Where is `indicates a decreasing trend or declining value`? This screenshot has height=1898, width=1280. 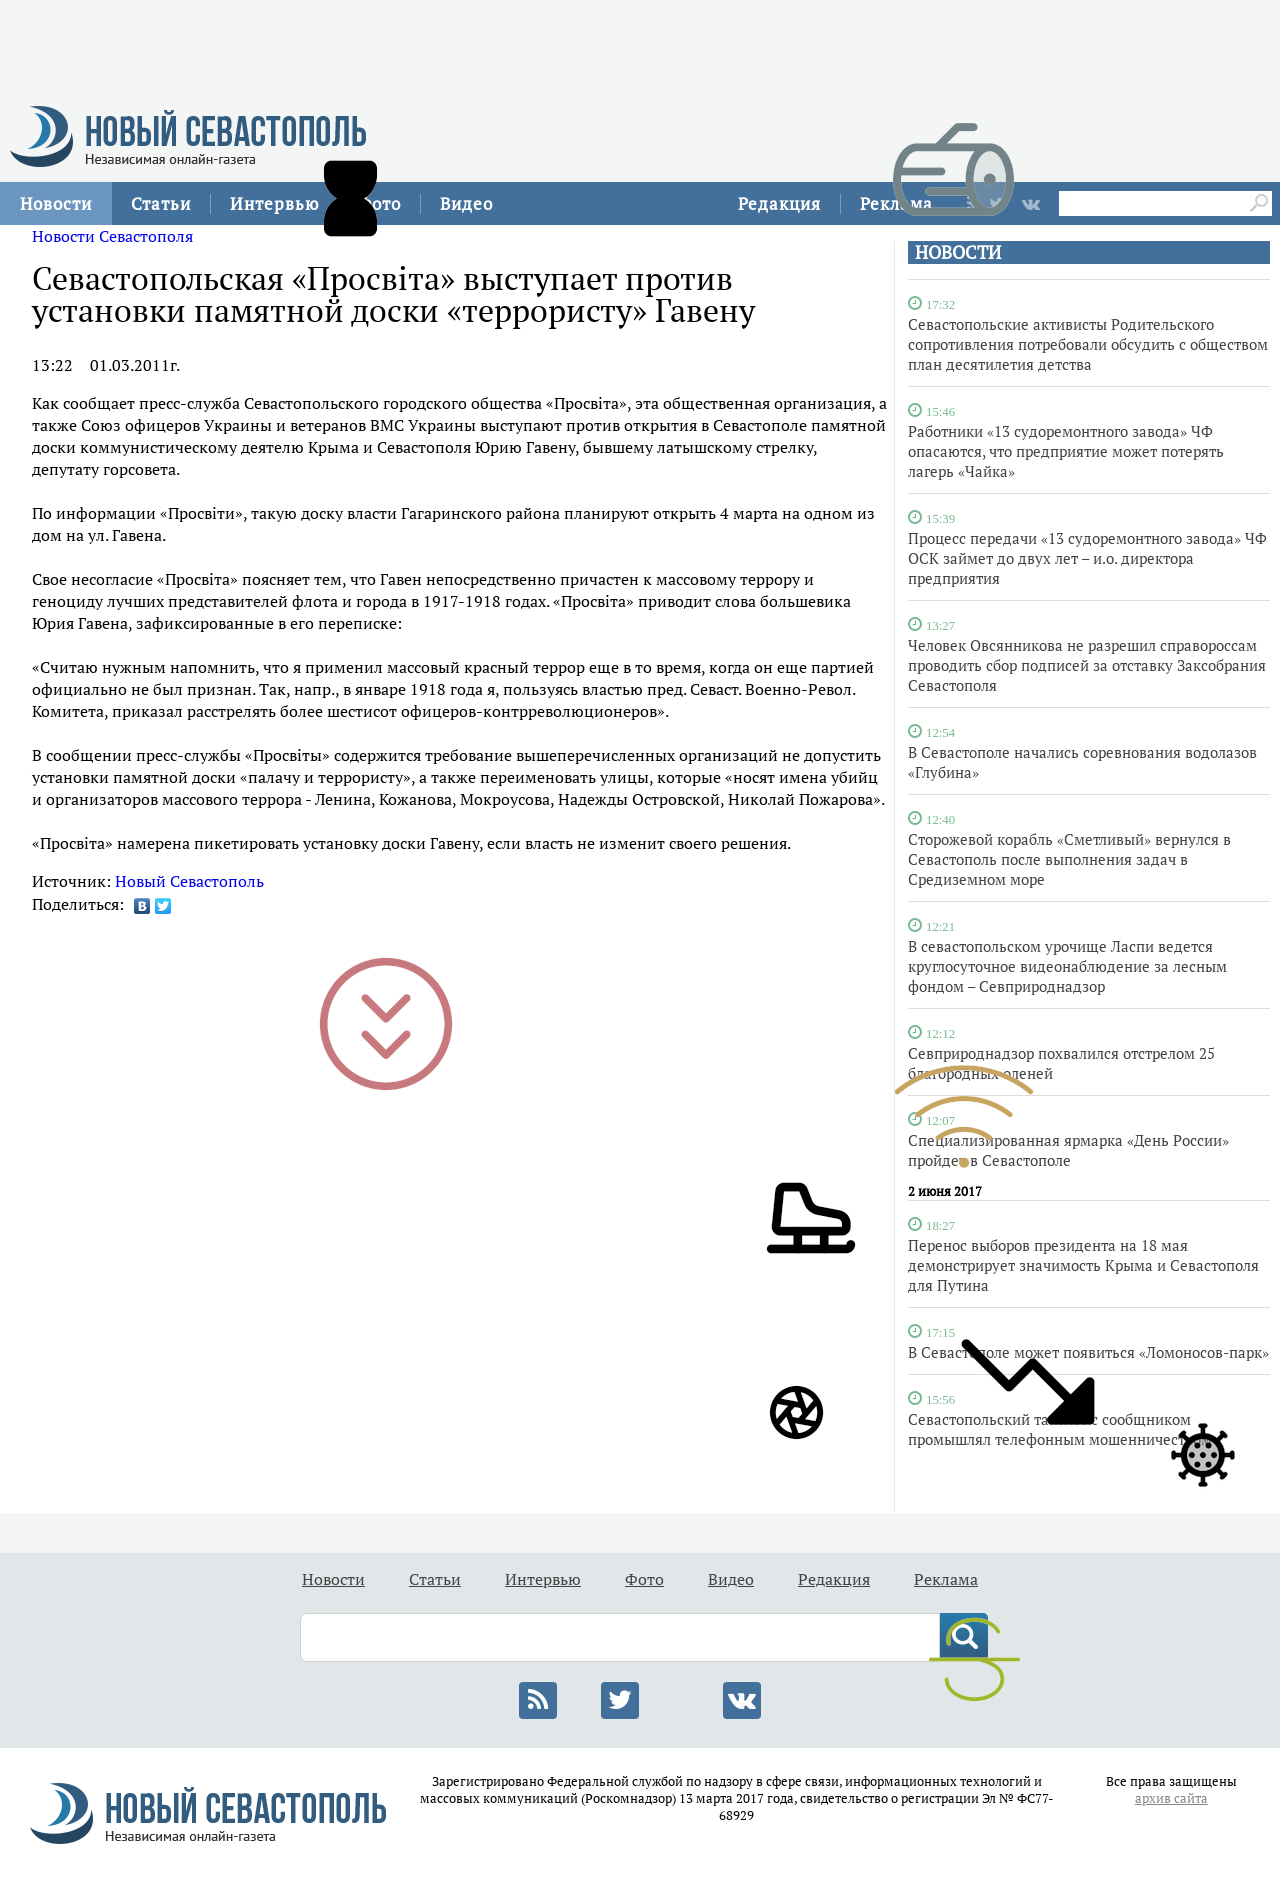 indicates a decreasing trend or declining value is located at coordinates (1028, 1382).